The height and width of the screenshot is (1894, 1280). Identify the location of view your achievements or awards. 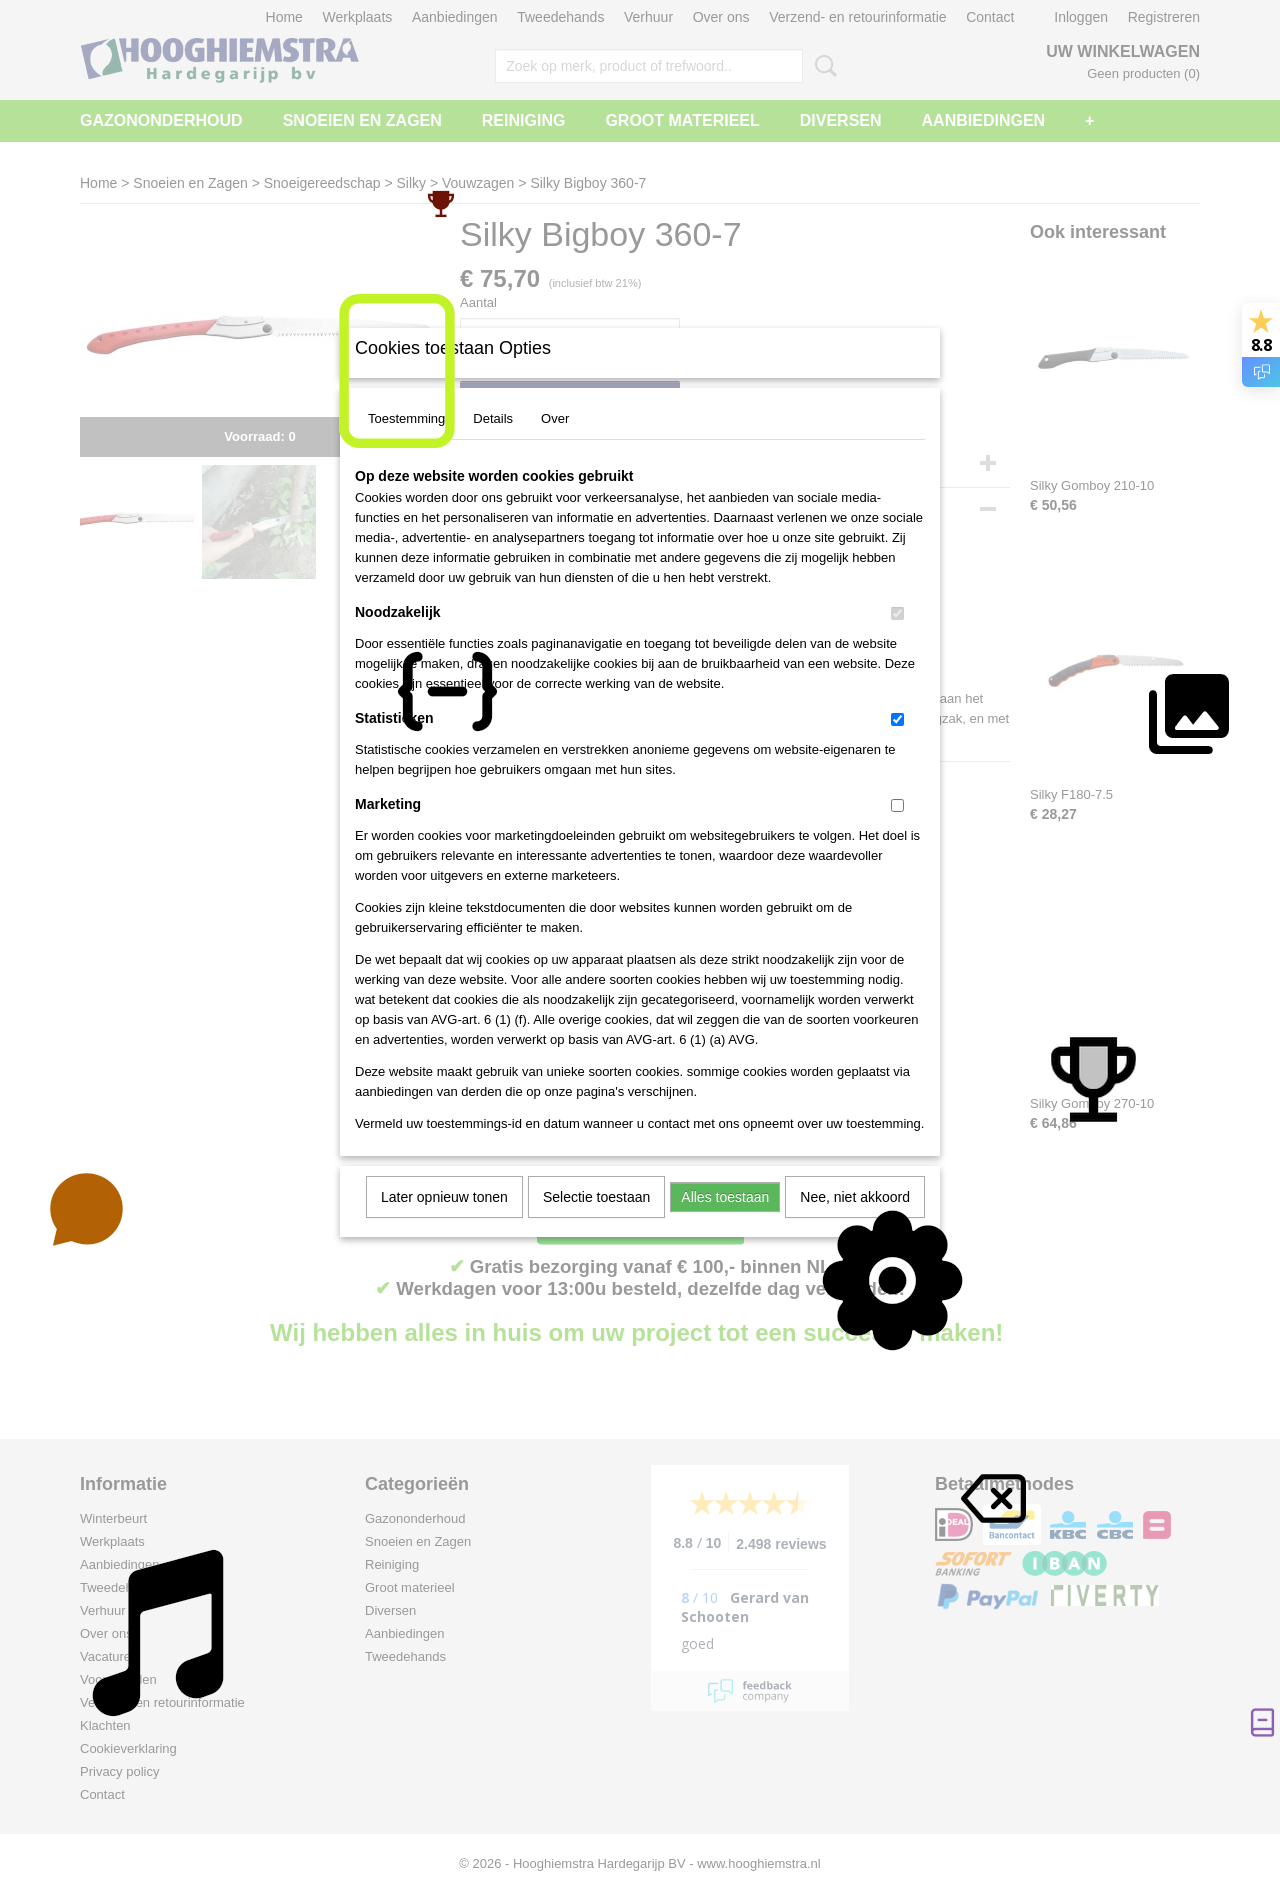
(441, 204).